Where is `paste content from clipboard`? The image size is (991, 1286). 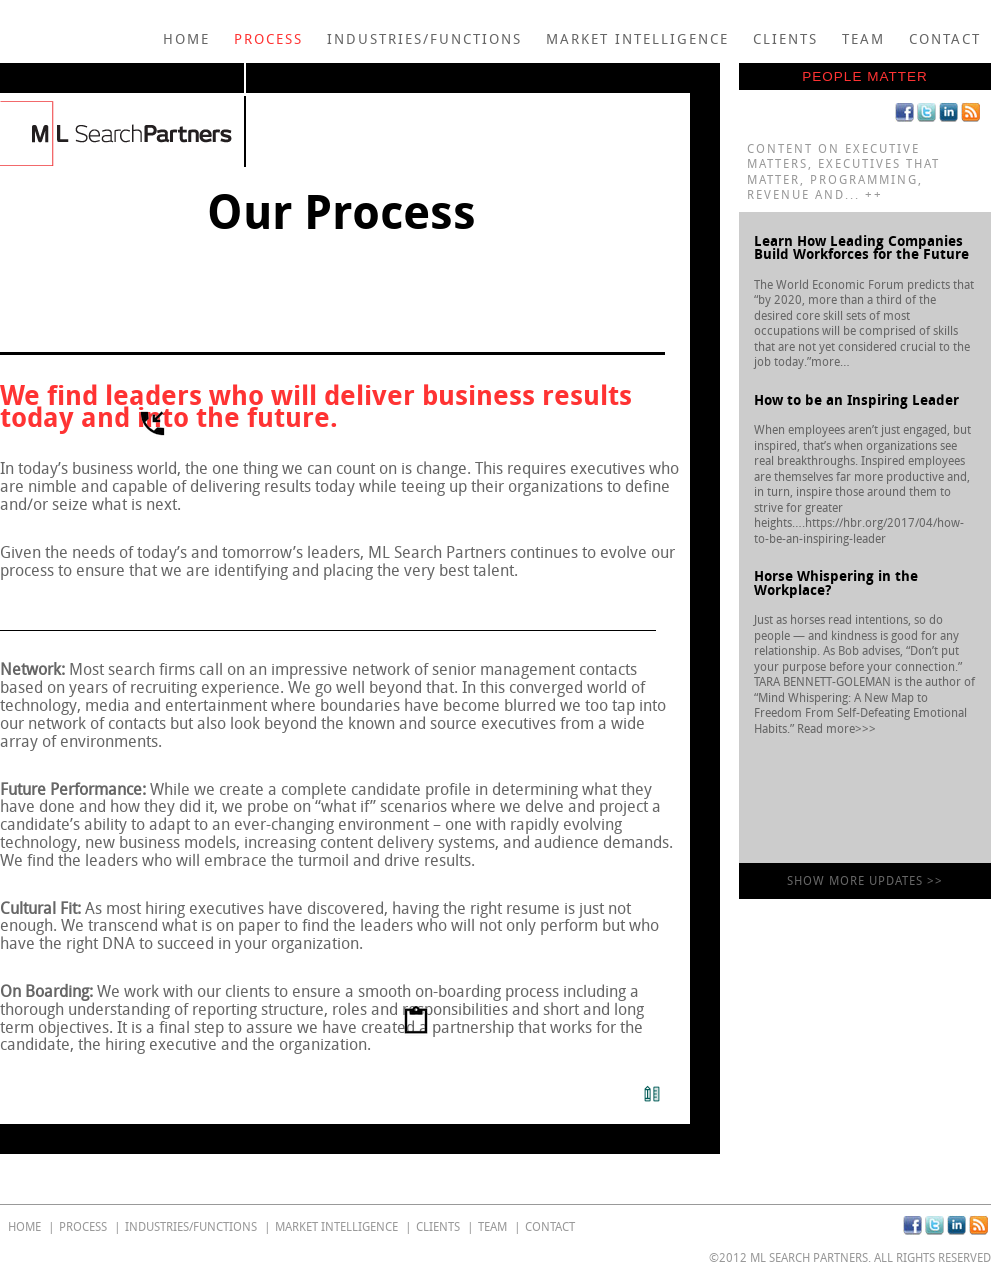
paste content from clipboard is located at coordinates (416, 1021).